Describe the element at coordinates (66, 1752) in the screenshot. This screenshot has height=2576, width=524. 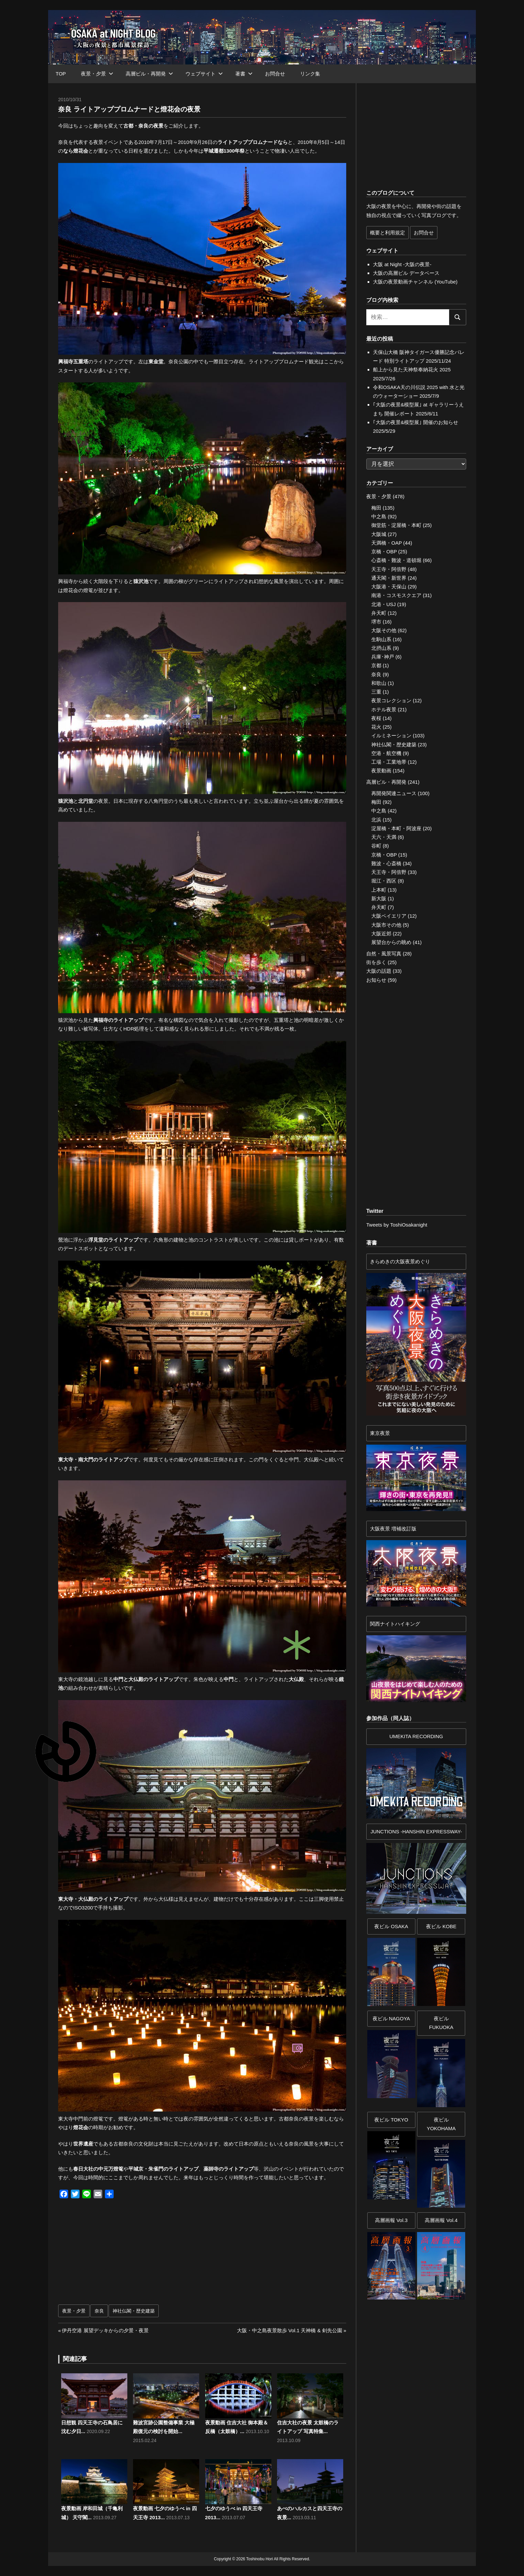
I see `view analytics or statistics breakdown` at that location.